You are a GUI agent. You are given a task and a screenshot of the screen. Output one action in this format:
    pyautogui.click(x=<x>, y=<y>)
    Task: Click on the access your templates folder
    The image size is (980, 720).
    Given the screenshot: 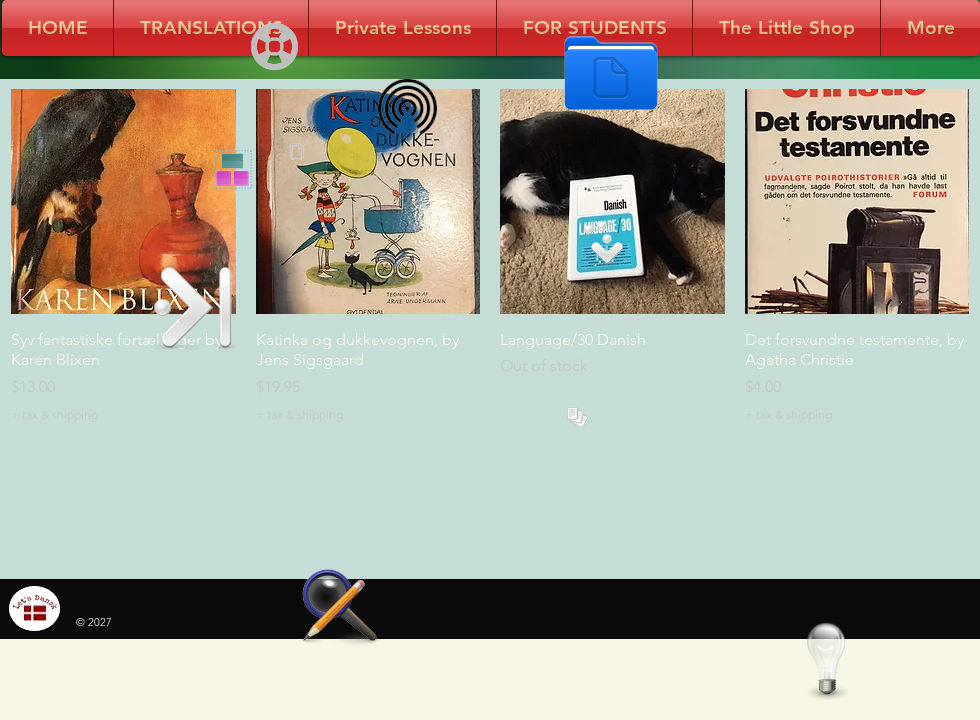 What is the action you would take?
    pyautogui.click(x=297, y=151)
    